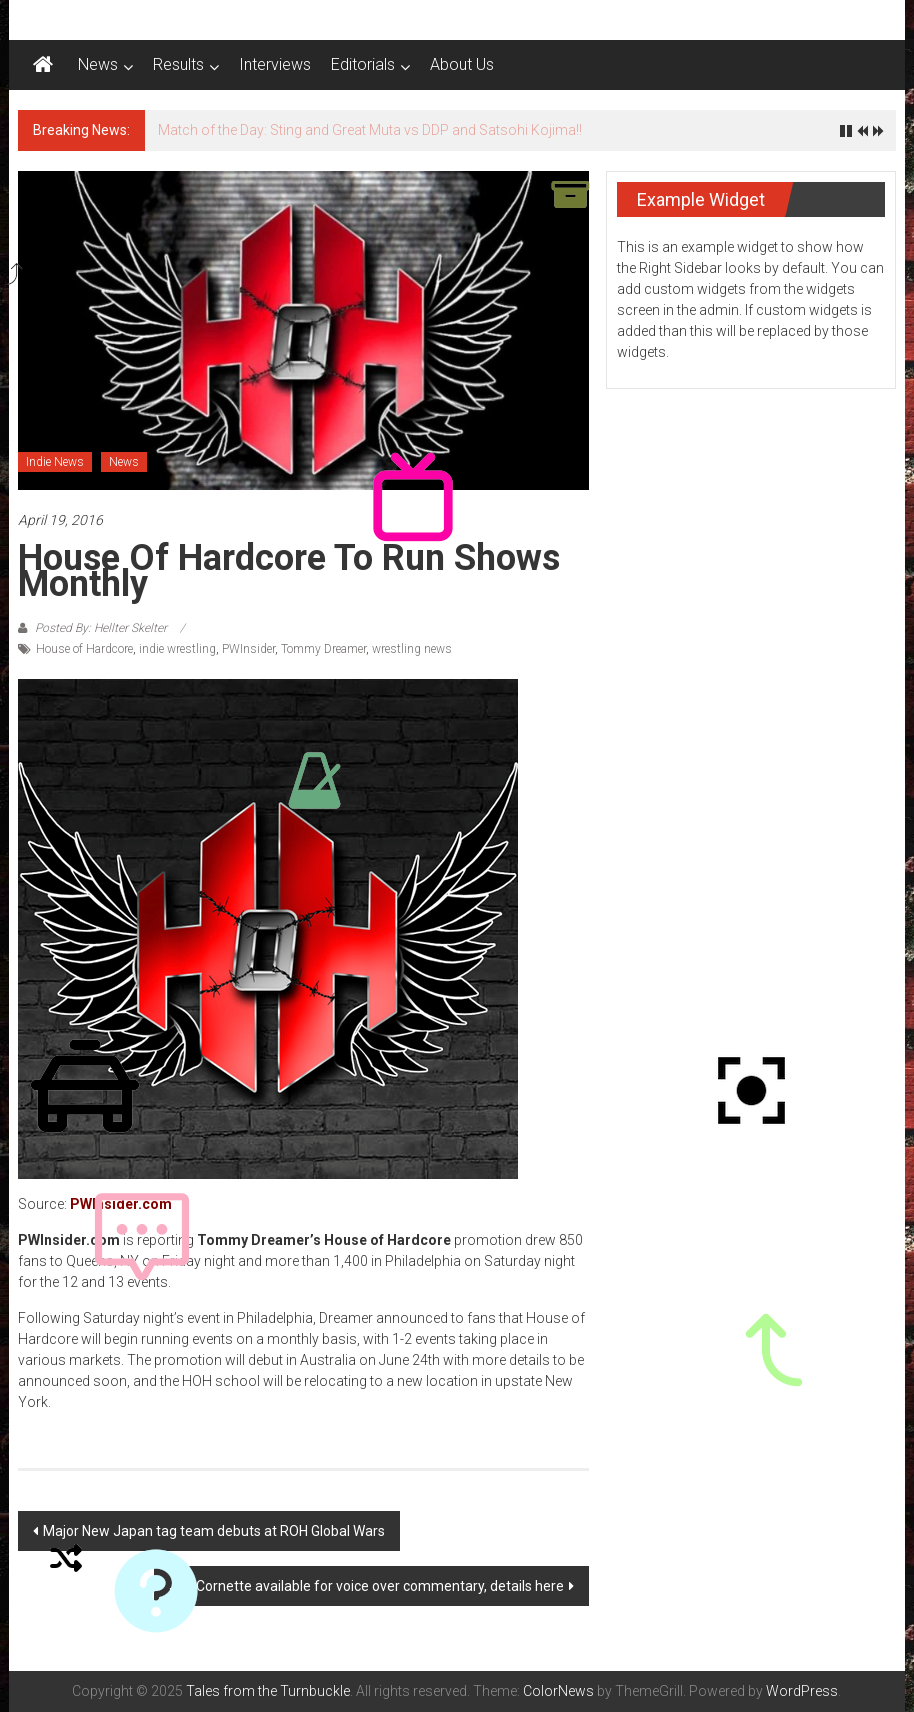  I want to click on access tv or video streaming content, so click(413, 497).